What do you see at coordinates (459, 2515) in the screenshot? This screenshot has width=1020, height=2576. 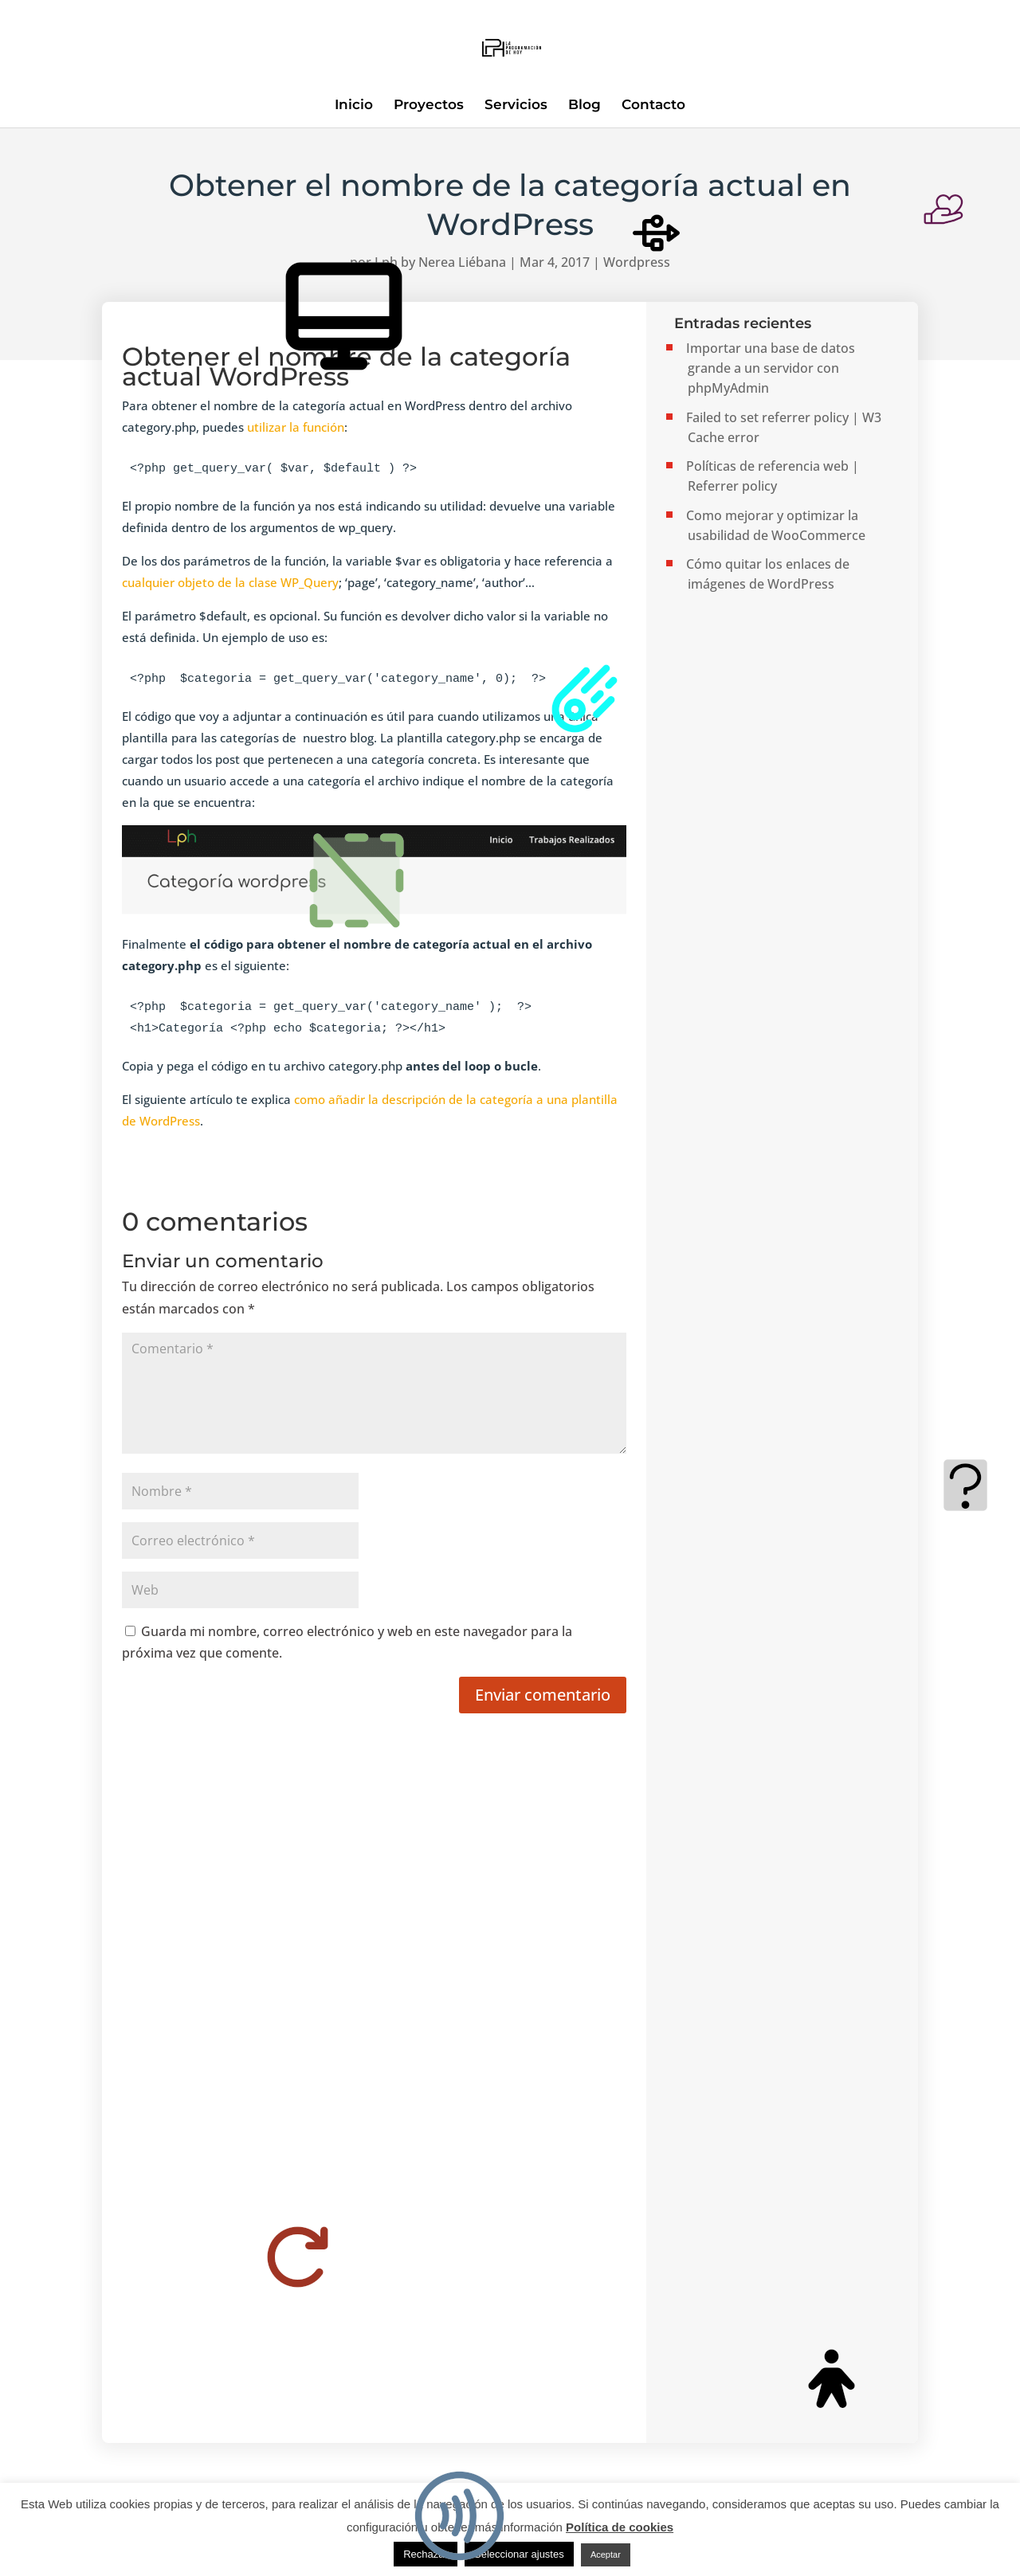 I see `tap to pay with contactless payment` at bounding box center [459, 2515].